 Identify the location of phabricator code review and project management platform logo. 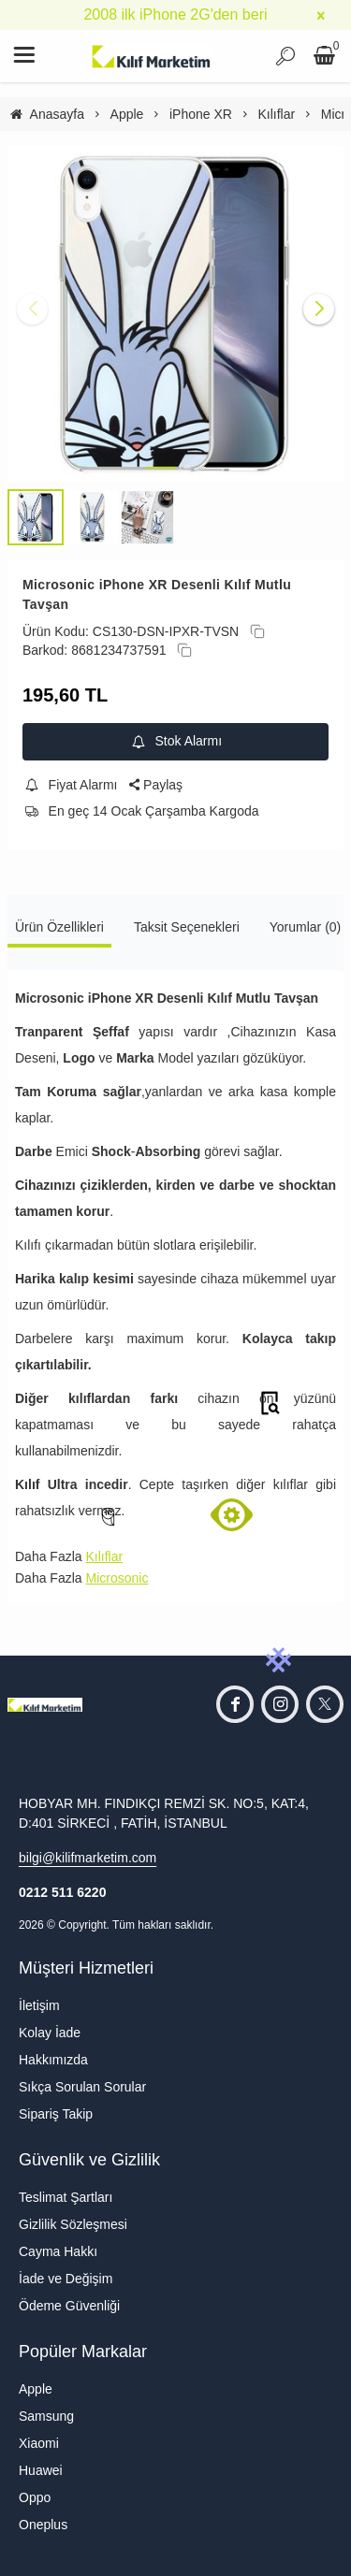
(231, 1514).